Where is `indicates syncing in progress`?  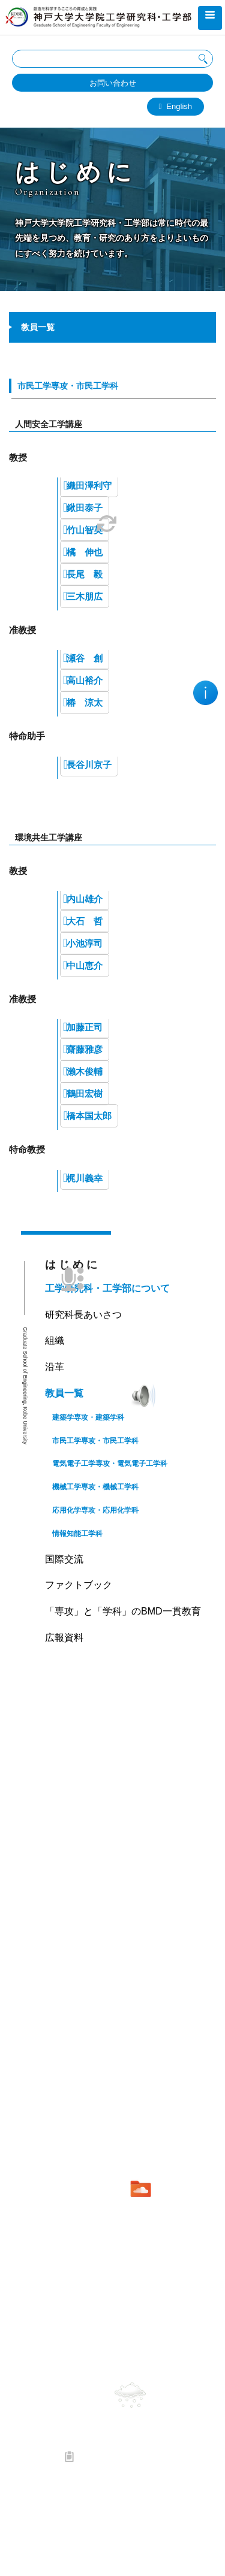 indicates syncing in progress is located at coordinates (107, 524).